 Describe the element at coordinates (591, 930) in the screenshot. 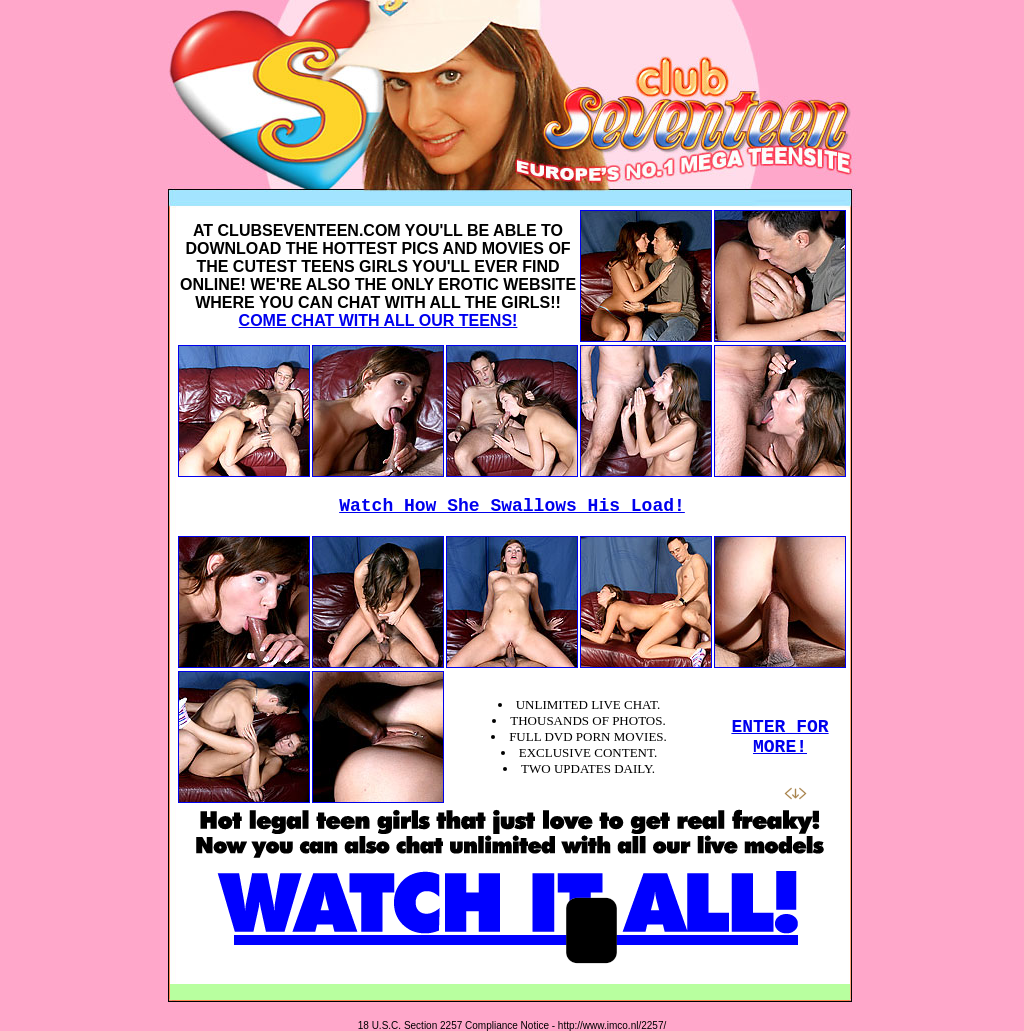

I see `switch to portrait orientation` at that location.